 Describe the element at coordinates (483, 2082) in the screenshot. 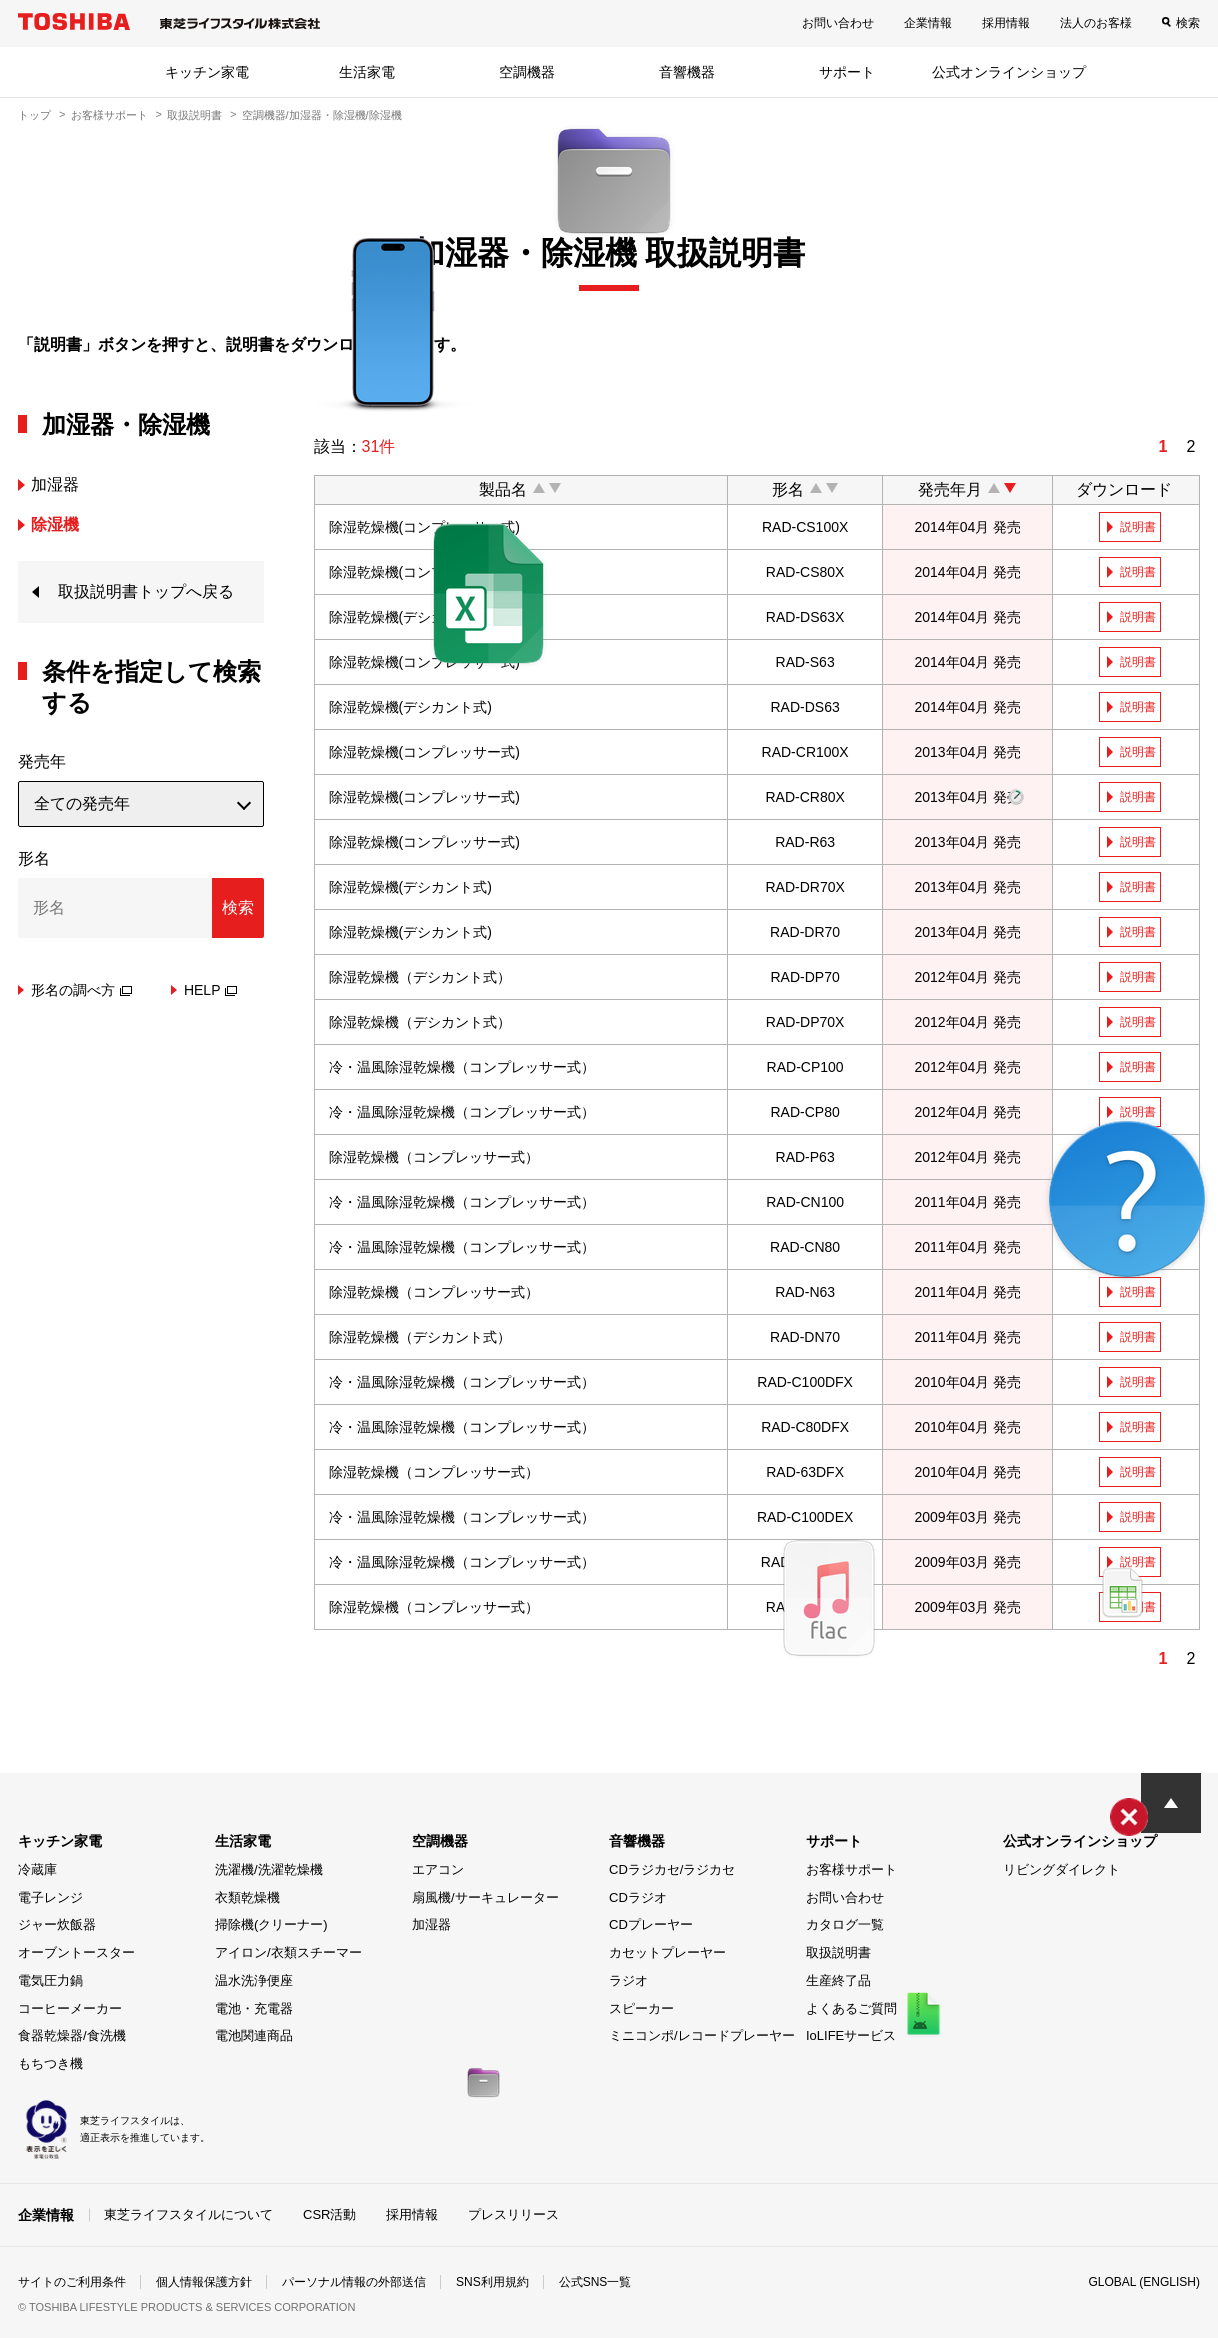

I see `open the file manager application` at that location.